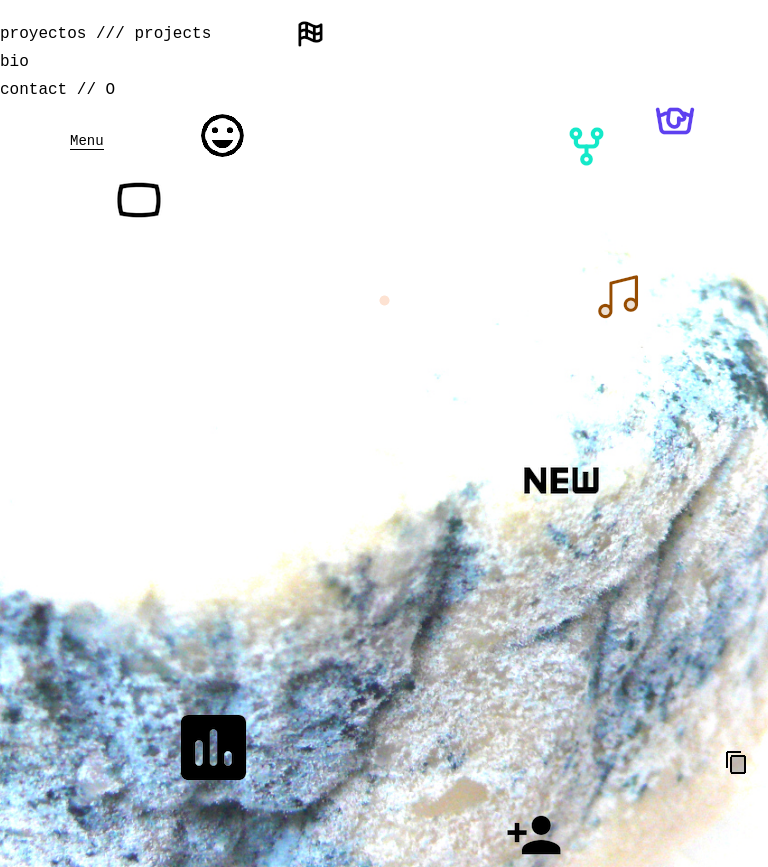 Image resolution: width=768 pixels, height=867 pixels. What do you see at coordinates (675, 121) in the screenshot?
I see `wash hands reminder or hygiene indicator` at bounding box center [675, 121].